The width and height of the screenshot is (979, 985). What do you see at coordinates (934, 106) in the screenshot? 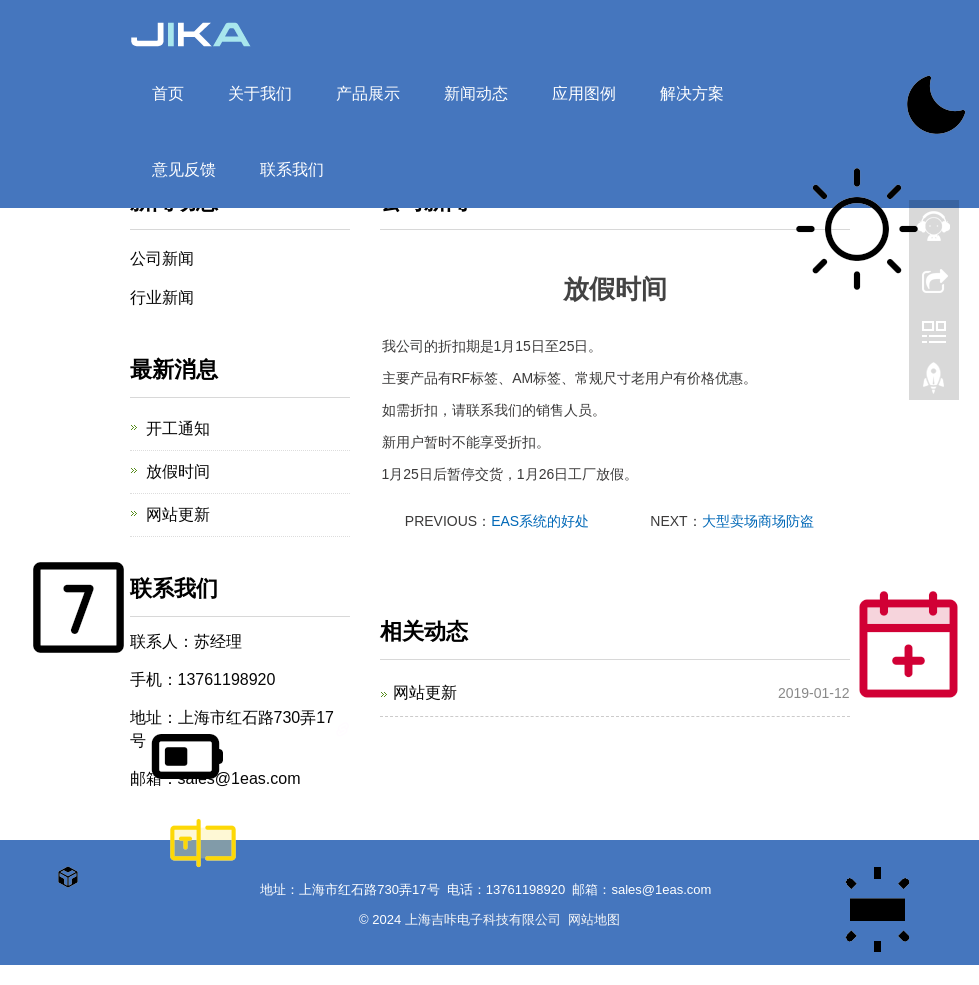
I see `toggle dark mode or night theme` at bounding box center [934, 106].